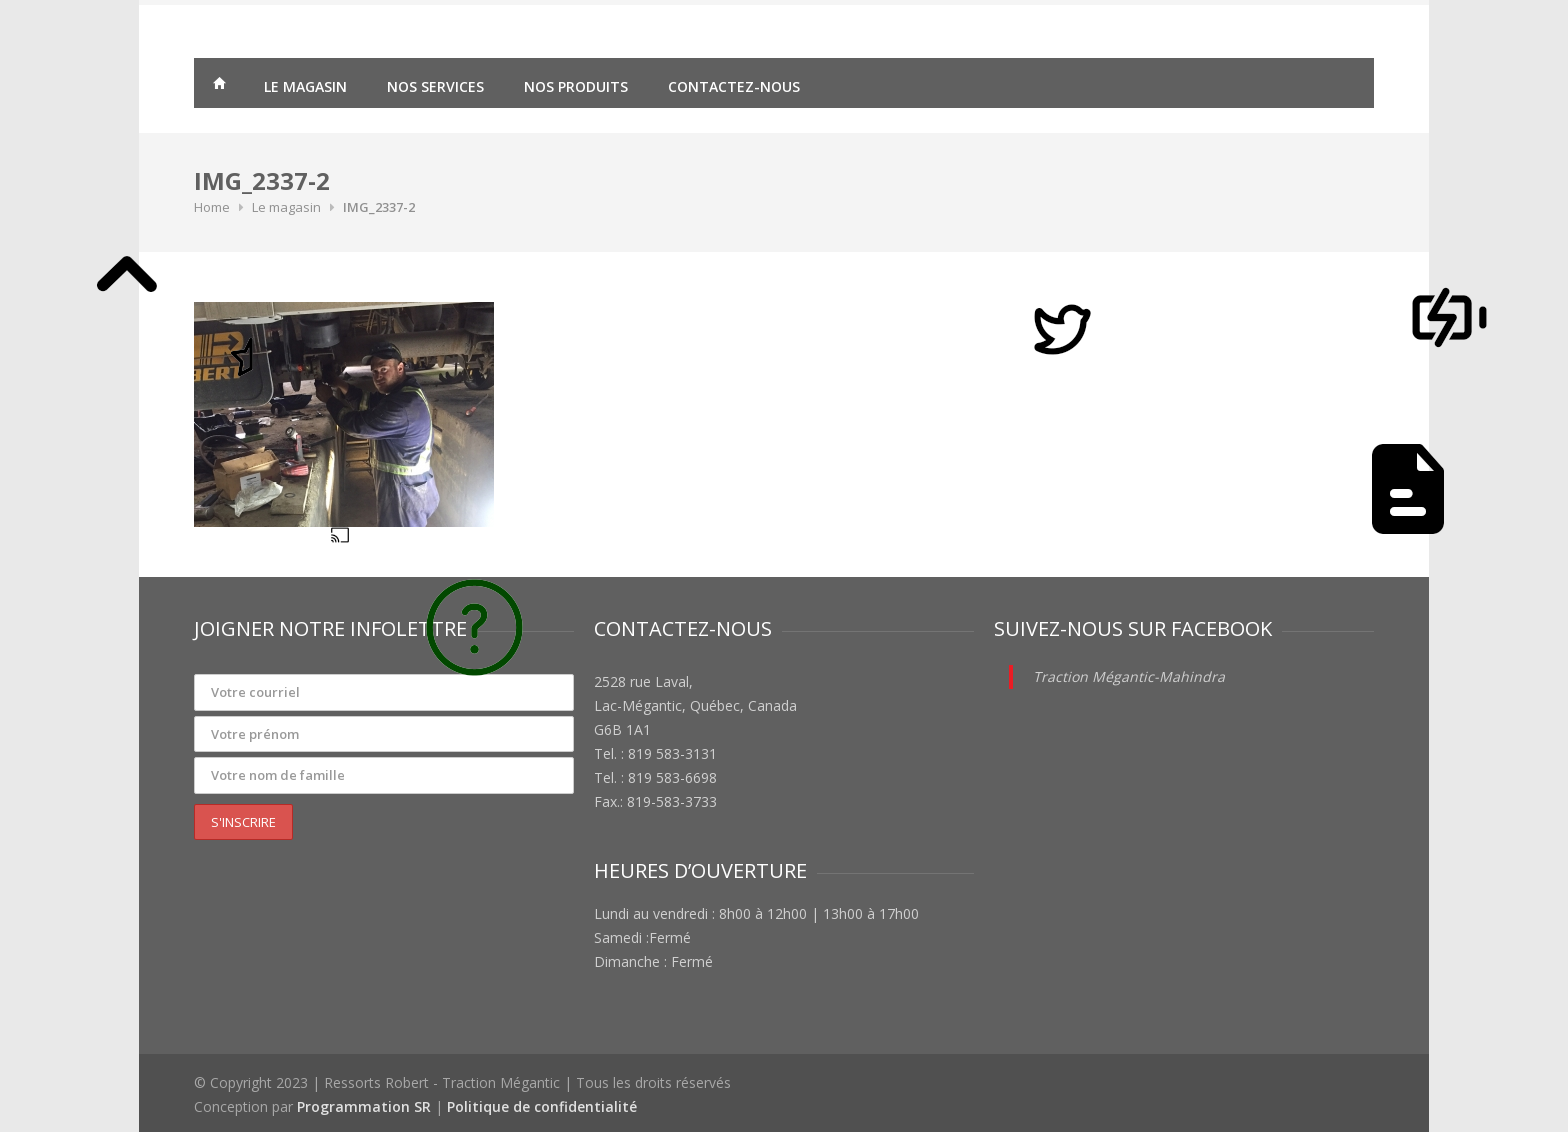 The width and height of the screenshot is (1568, 1132). I want to click on access help or support, so click(474, 627).